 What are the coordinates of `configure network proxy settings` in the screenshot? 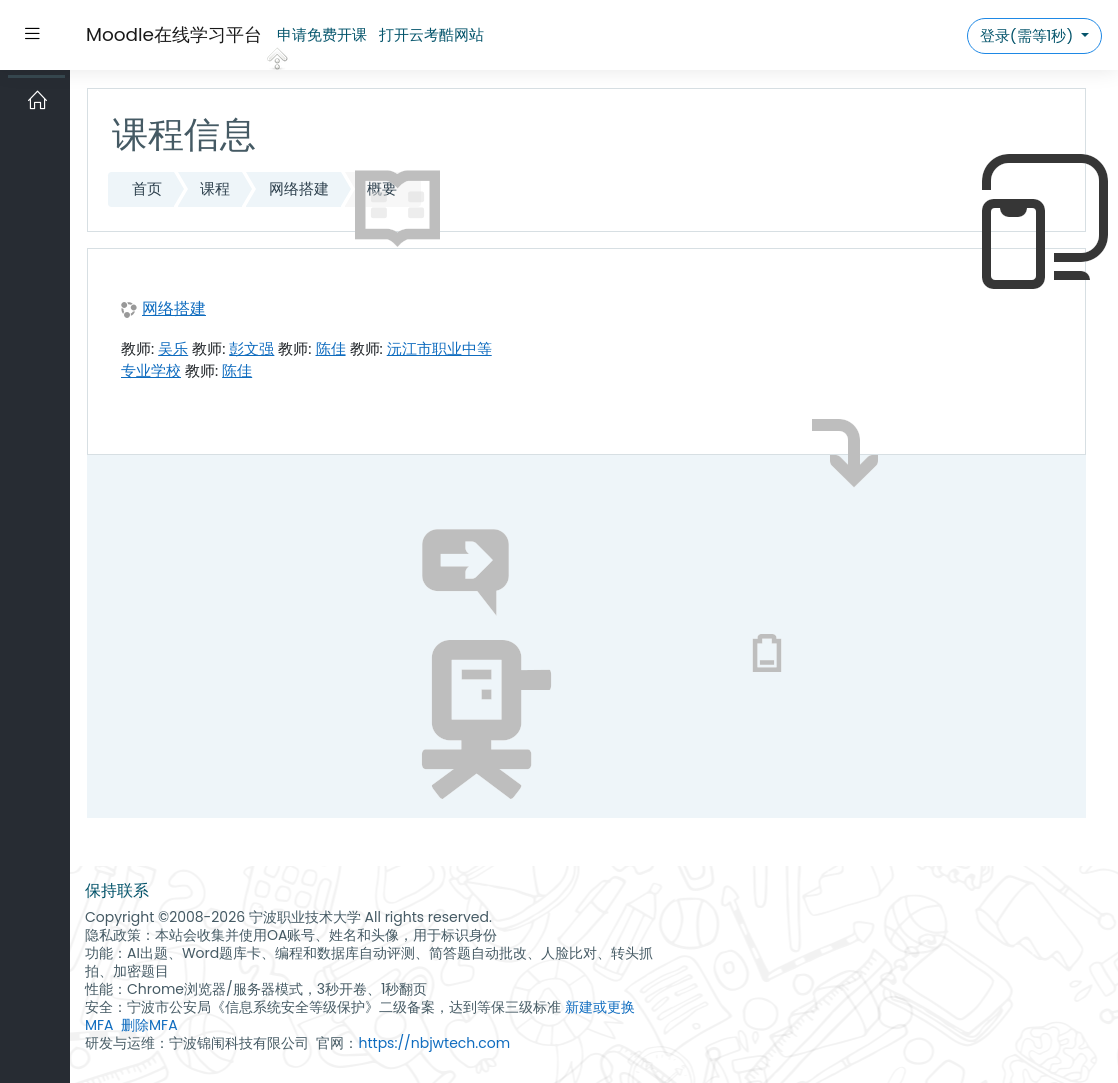 It's located at (491, 719).